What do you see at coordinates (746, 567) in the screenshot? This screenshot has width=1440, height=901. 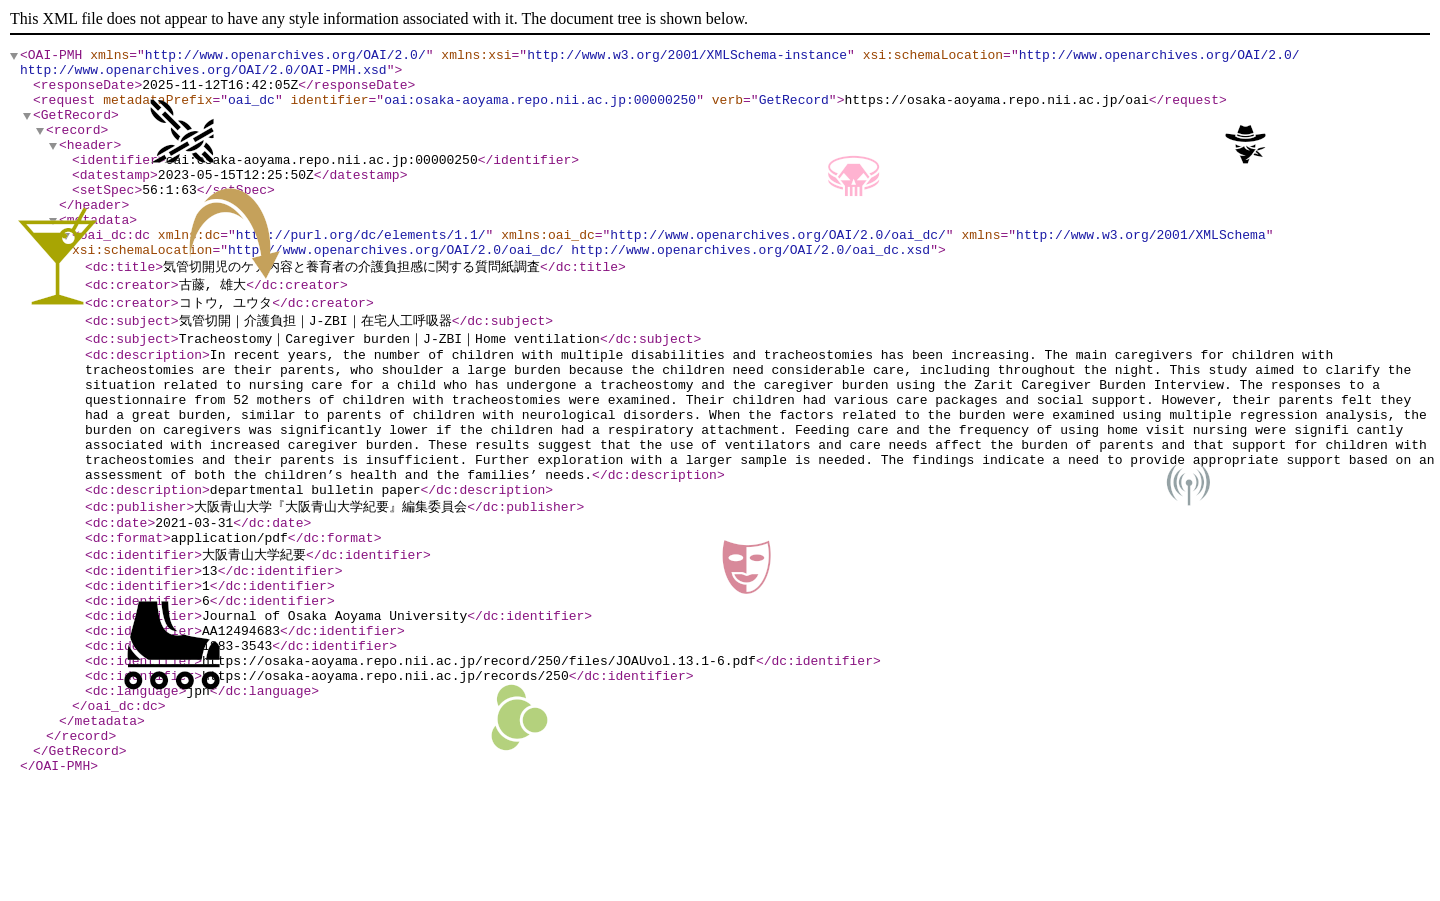 I see `toggle between theater or drama mode` at bounding box center [746, 567].